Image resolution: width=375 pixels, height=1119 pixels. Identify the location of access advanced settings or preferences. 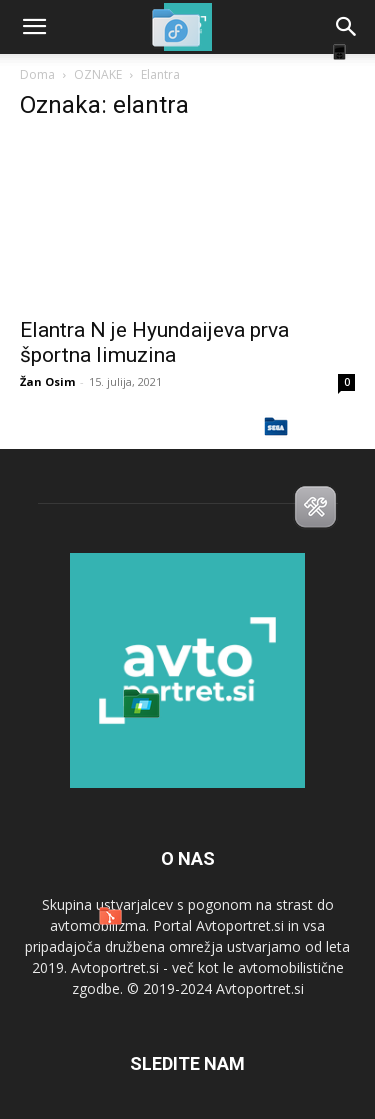
(315, 507).